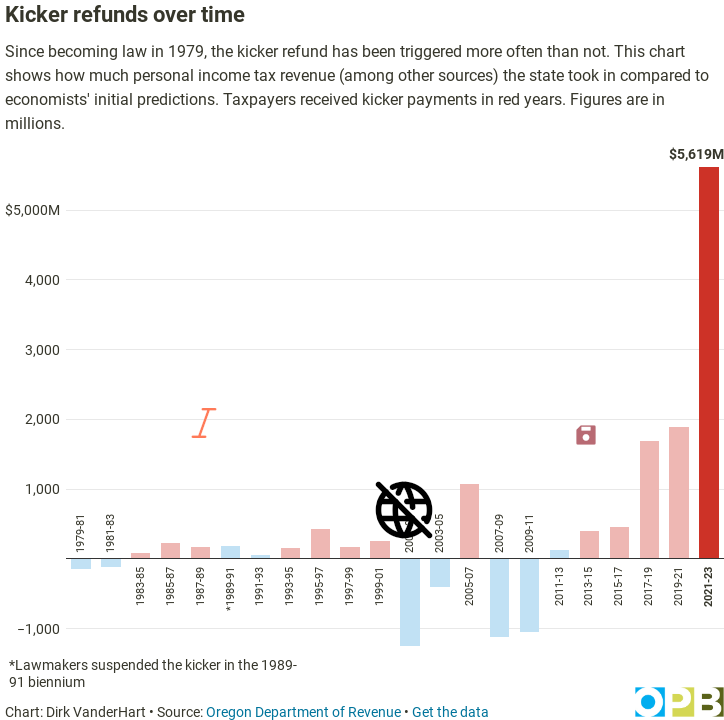 This screenshot has width=724, height=720. I want to click on disable internet or web access, so click(404, 510).